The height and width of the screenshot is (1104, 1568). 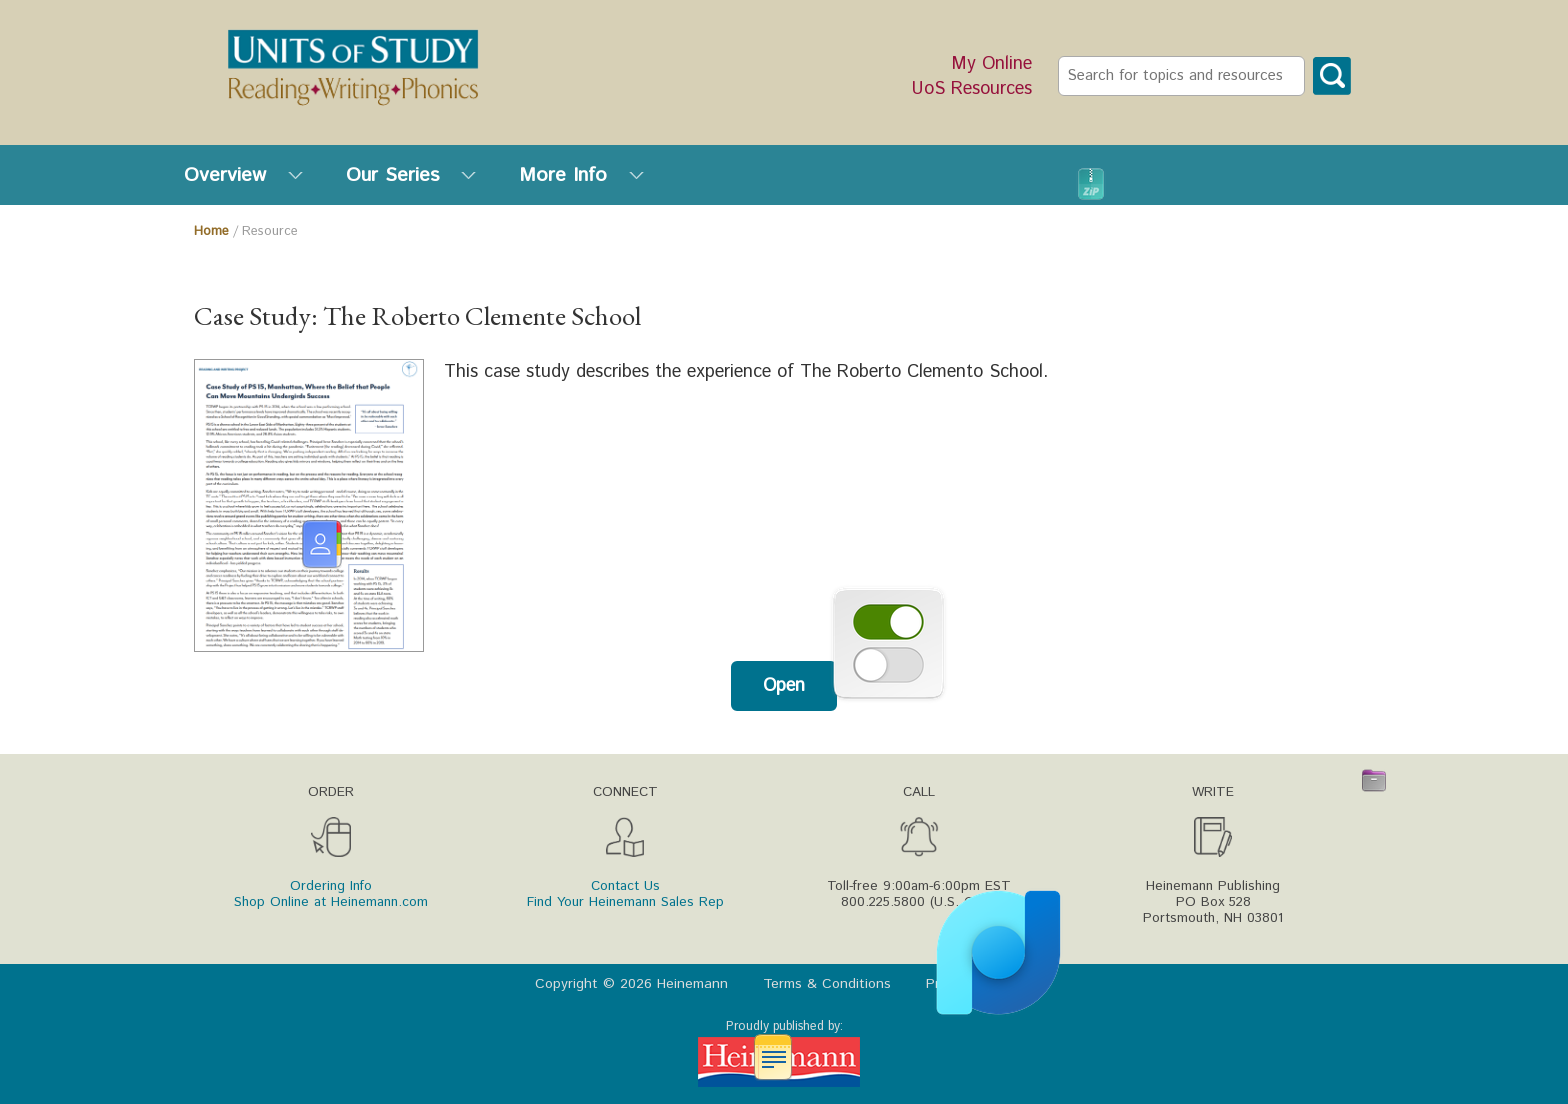 What do you see at coordinates (773, 1057) in the screenshot?
I see `open the notes application` at bounding box center [773, 1057].